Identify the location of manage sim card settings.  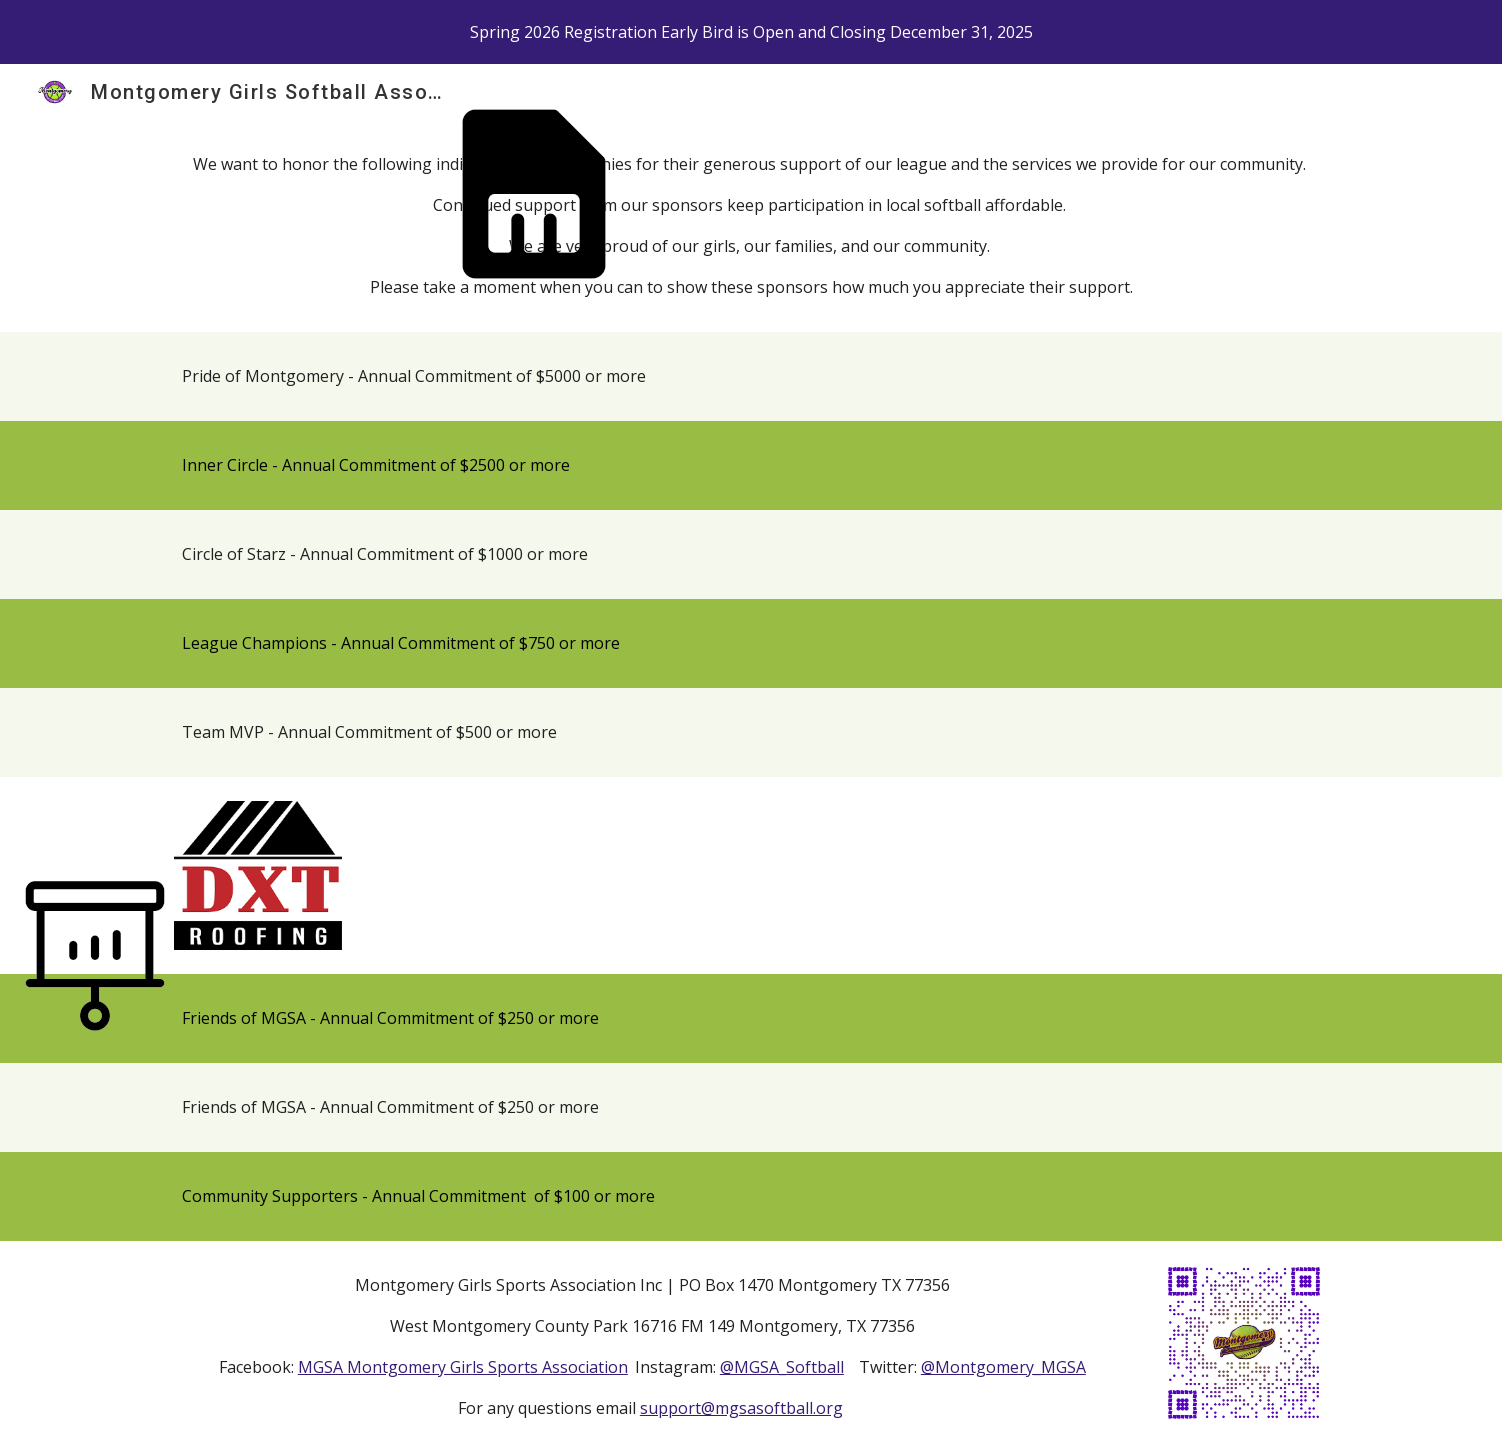
(534, 194).